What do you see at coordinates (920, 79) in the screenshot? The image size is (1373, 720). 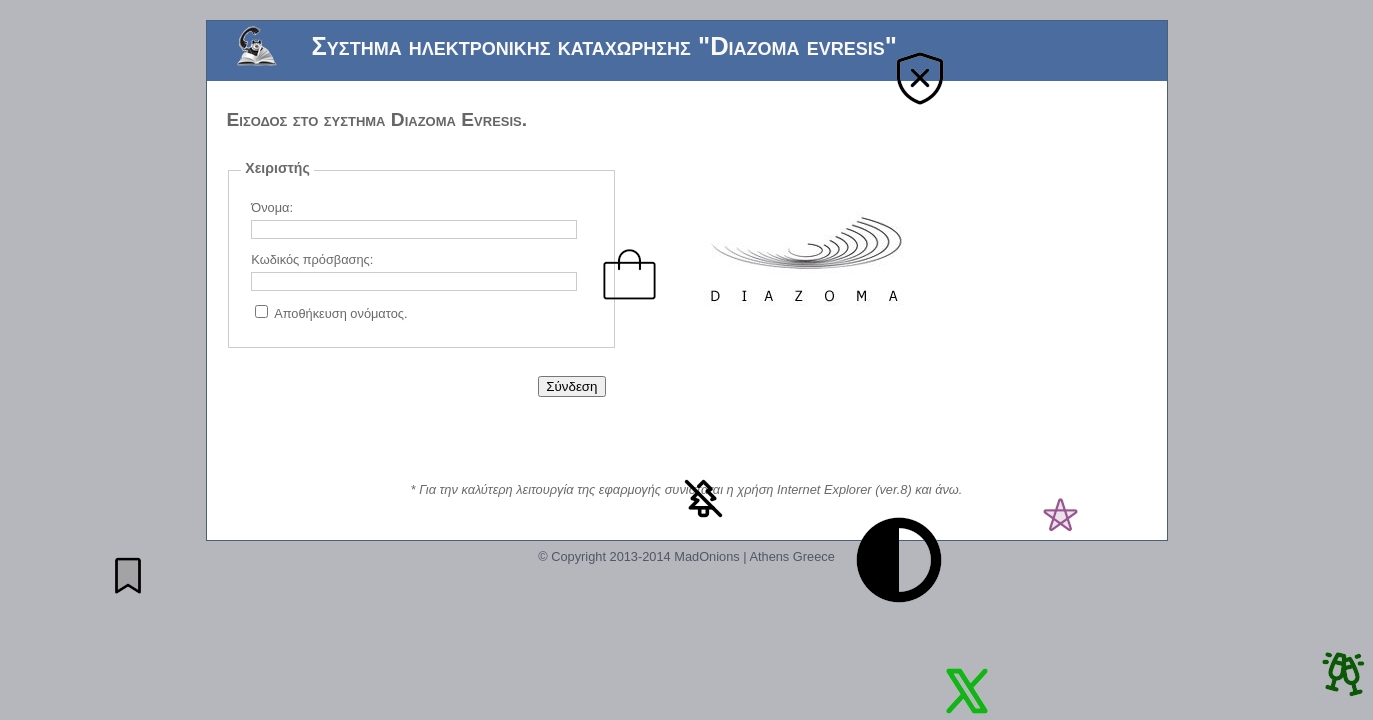 I see `security check failed or blocked` at bounding box center [920, 79].